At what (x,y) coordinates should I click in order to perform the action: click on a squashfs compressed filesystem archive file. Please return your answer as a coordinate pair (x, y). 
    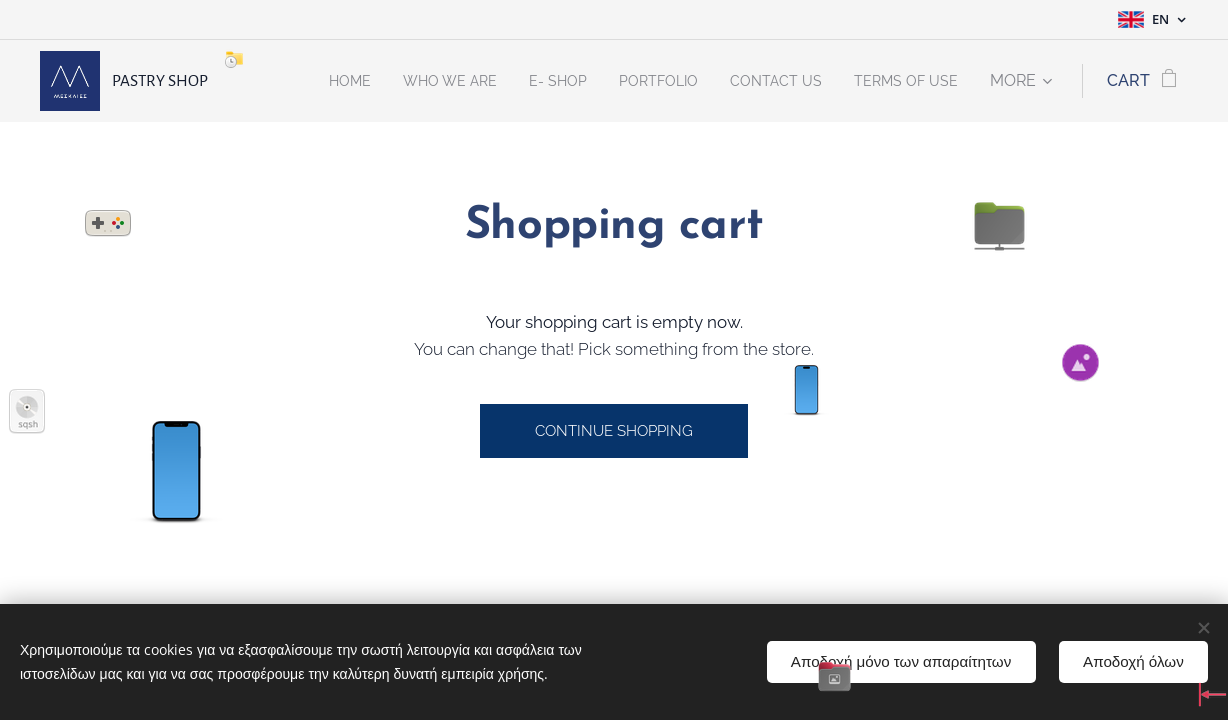
    Looking at the image, I should click on (27, 411).